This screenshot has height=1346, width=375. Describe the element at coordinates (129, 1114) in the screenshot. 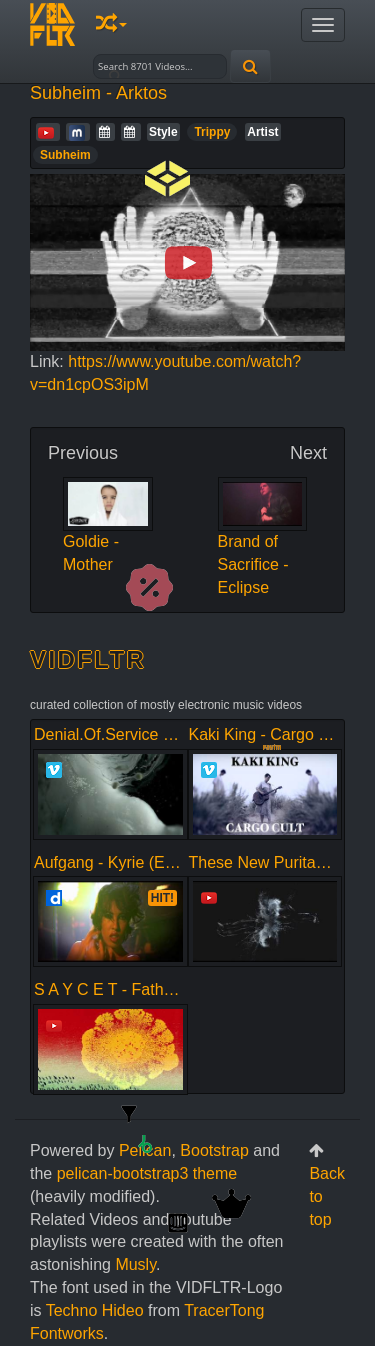

I see `filter or sort content` at that location.